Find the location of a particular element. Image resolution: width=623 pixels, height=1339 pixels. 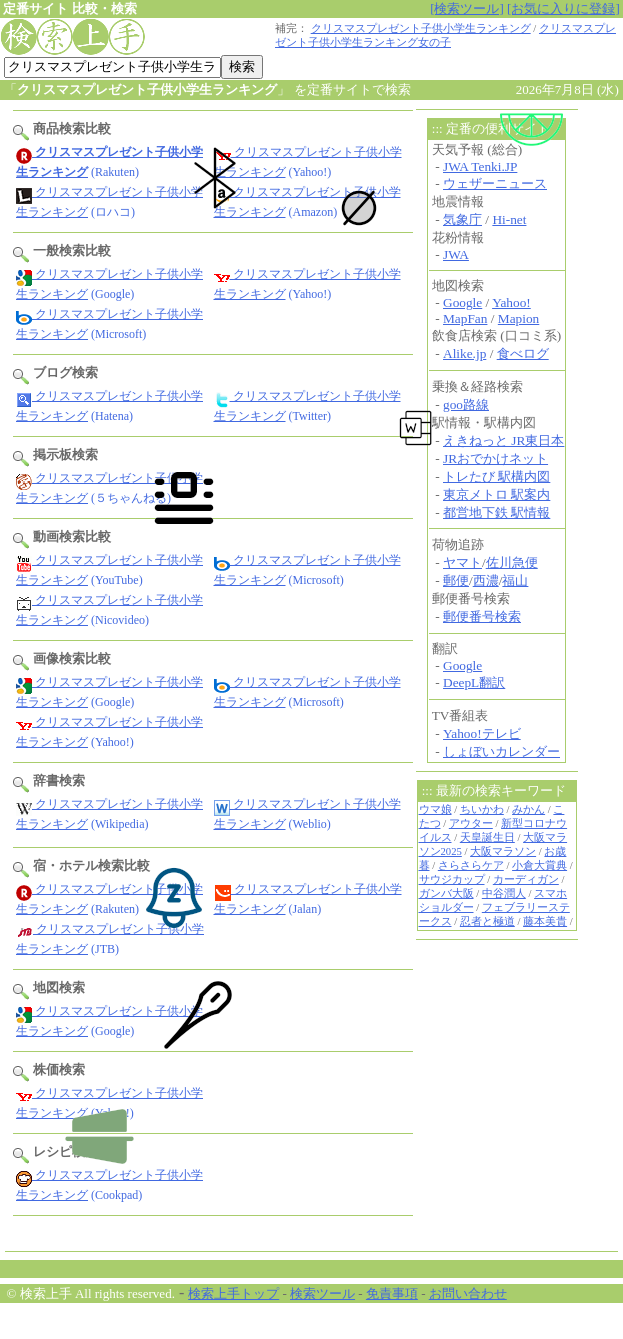

toggle perspective view mode is located at coordinates (99, 1136).